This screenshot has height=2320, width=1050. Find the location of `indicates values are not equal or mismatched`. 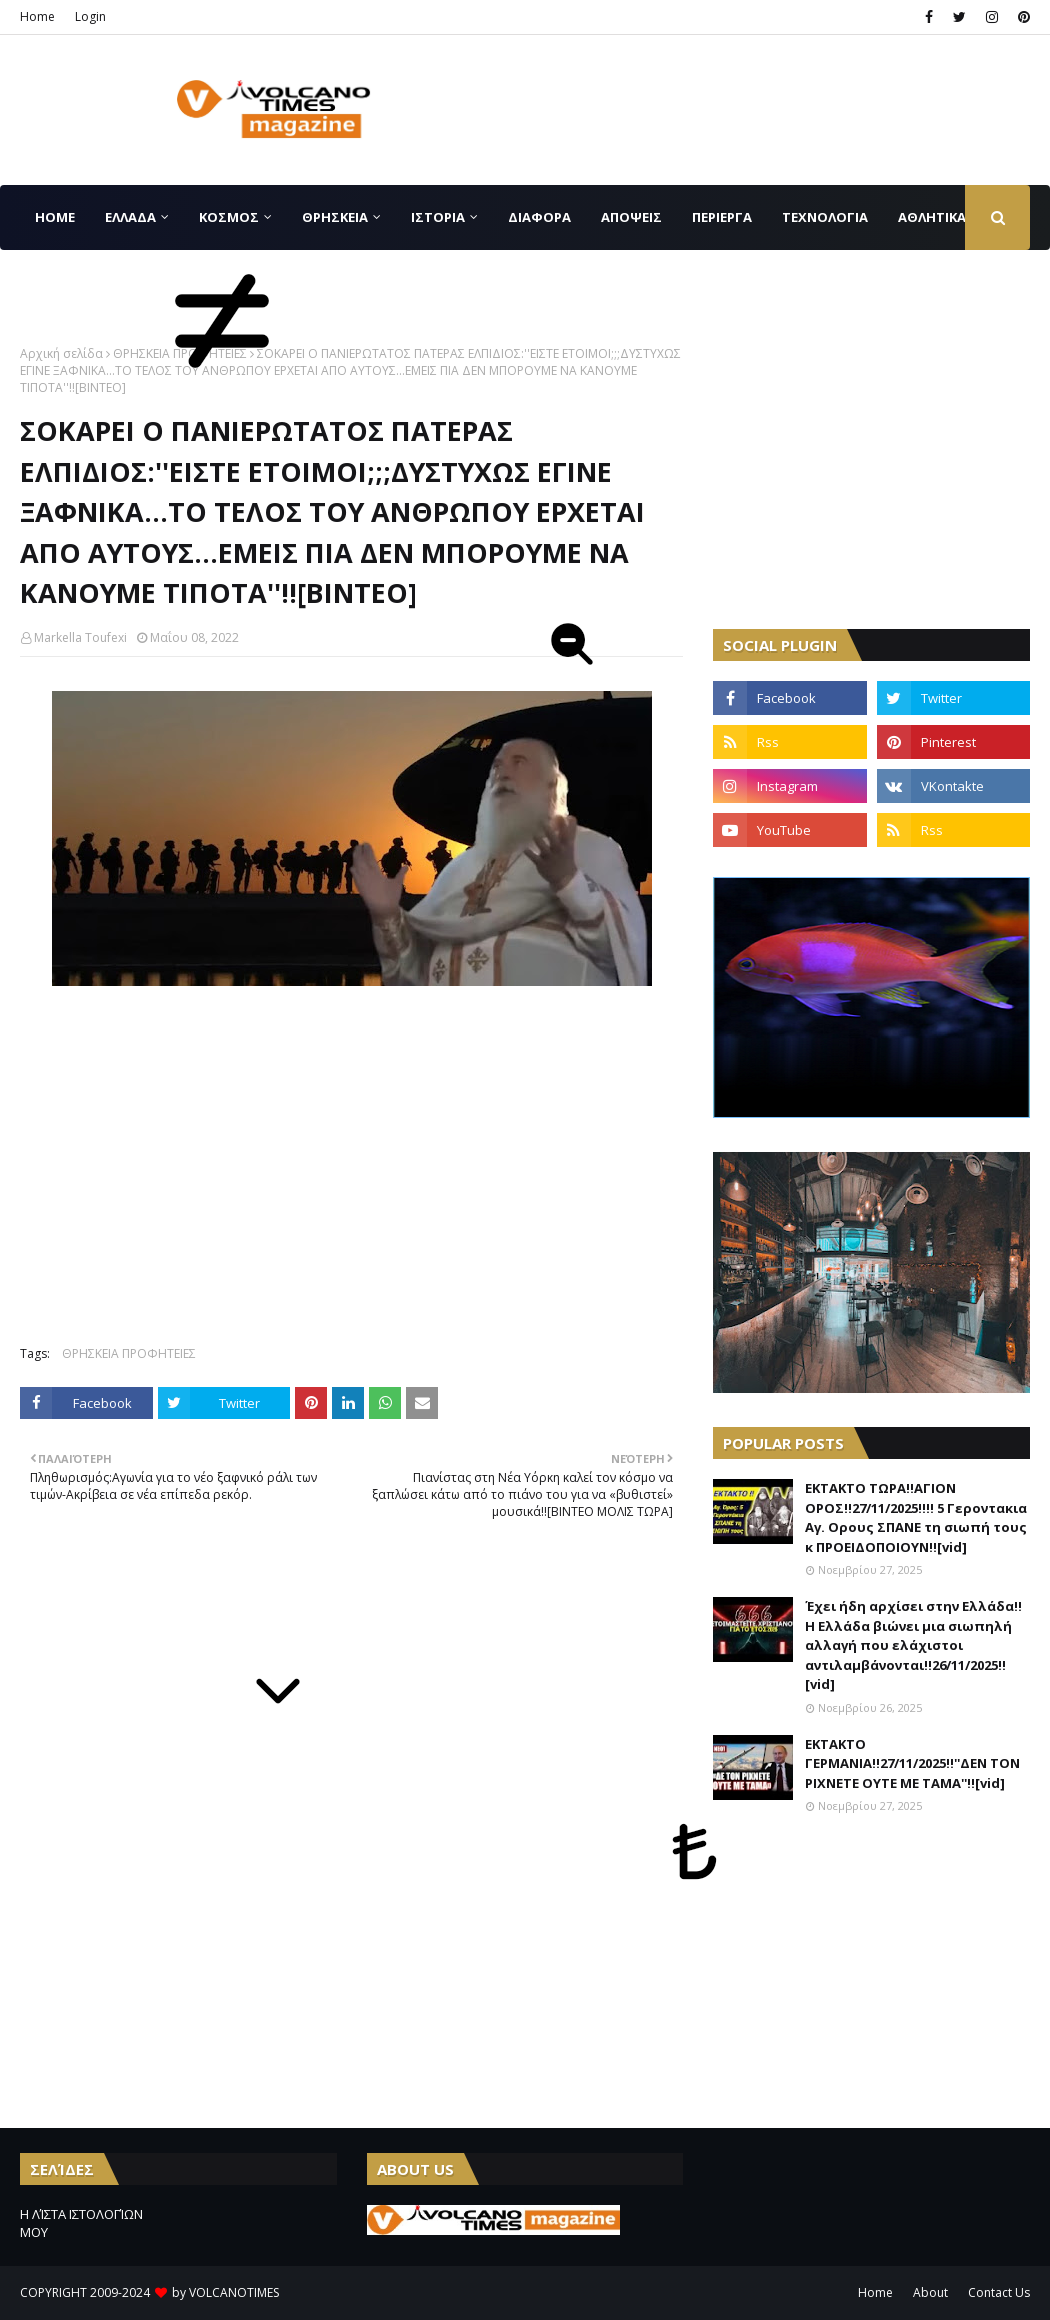

indicates values are not equal or mismatched is located at coordinates (222, 321).